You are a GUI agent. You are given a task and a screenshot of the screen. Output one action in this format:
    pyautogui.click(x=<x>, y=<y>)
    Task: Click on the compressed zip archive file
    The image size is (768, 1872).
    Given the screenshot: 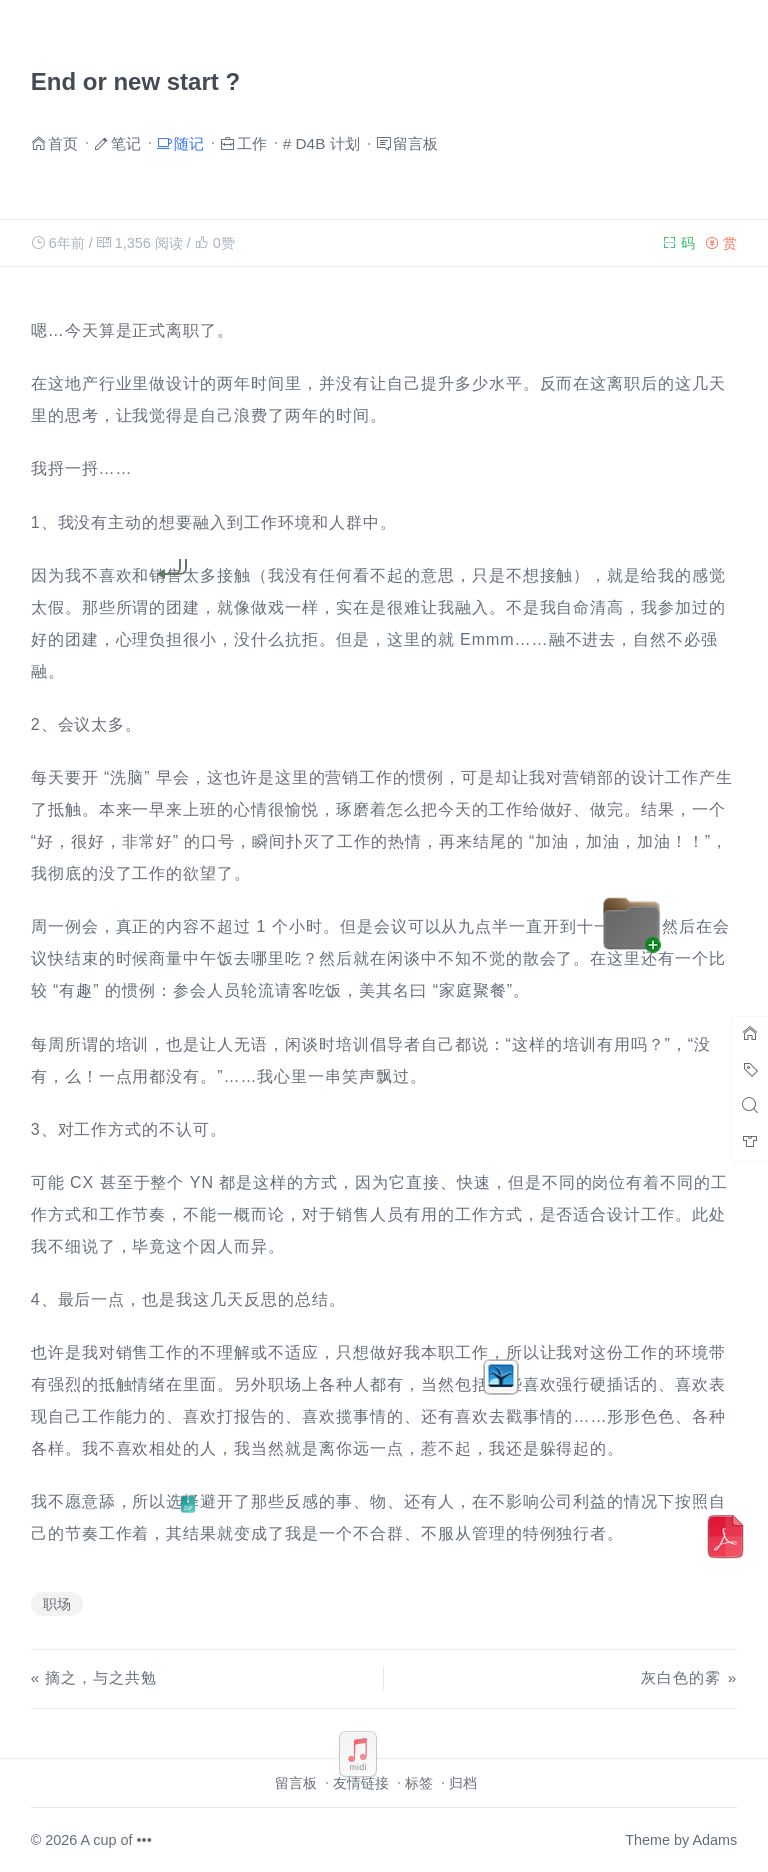 What is the action you would take?
    pyautogui.click(x=188, y=1504)
    